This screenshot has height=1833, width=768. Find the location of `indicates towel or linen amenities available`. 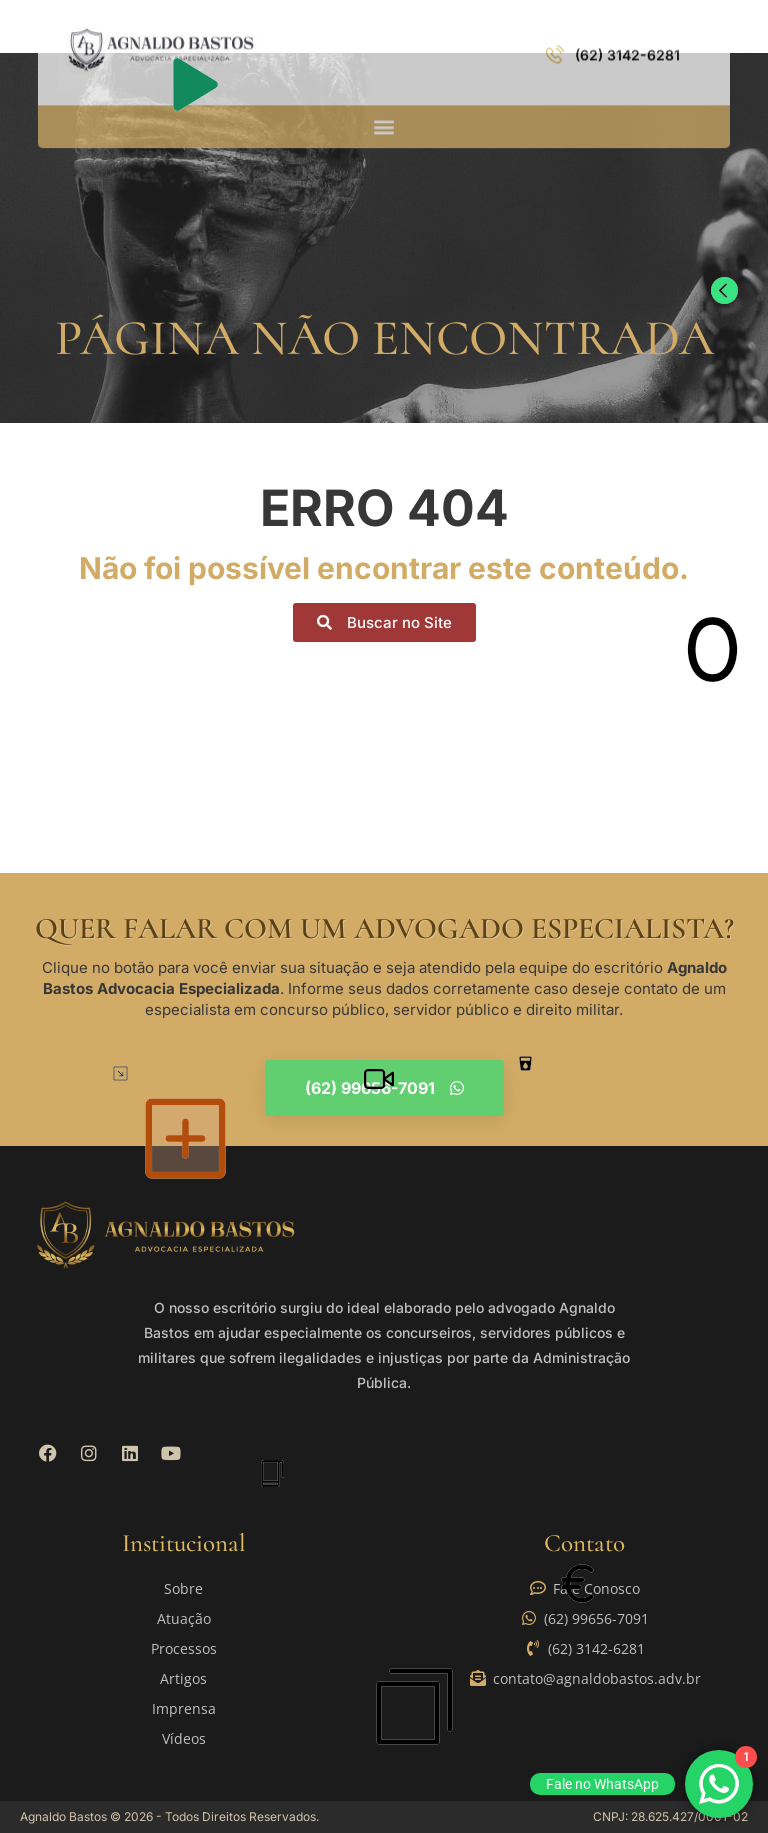

indicates towel or linen amenities available is located at coordinates (271, 1473).